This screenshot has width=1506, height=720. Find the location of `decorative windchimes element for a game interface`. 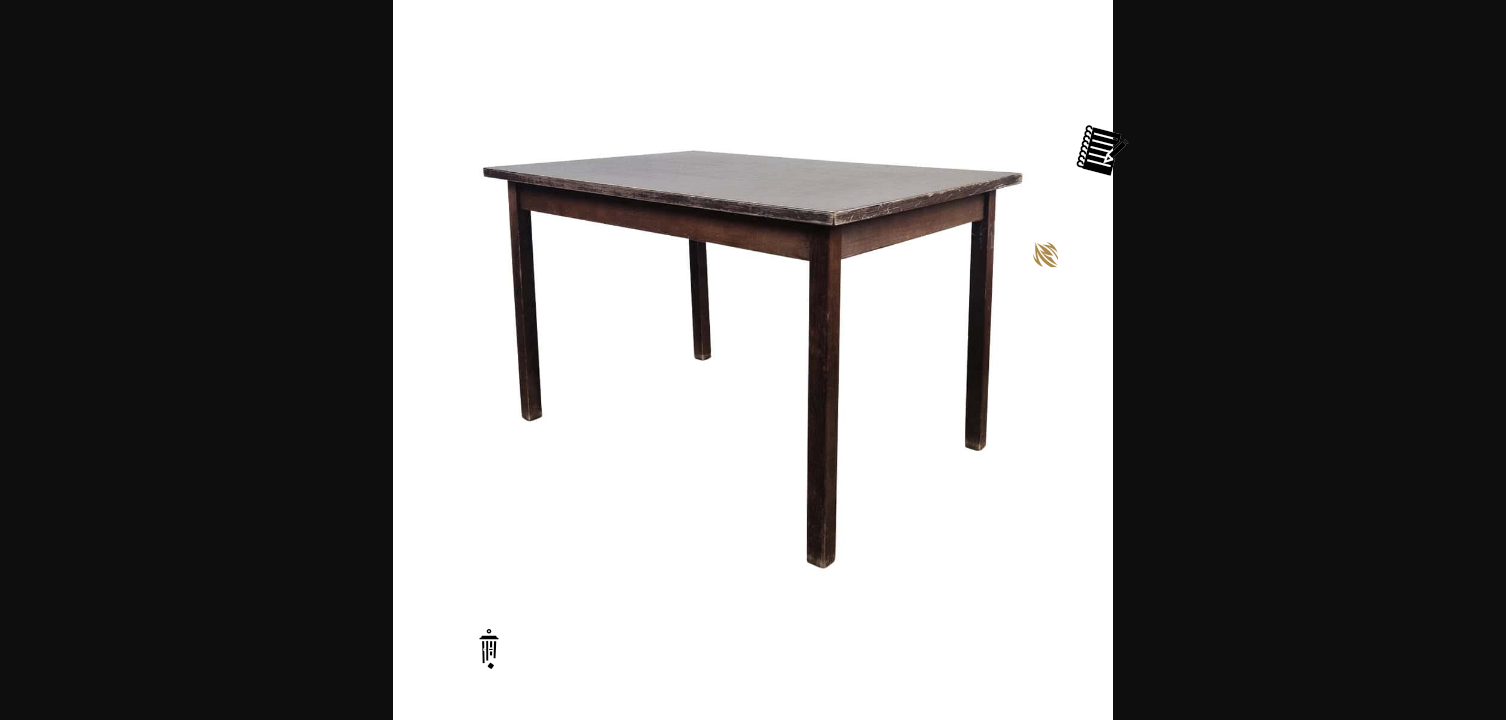

decorative windchimes element for a game interface is located at coordinates (489, 649).